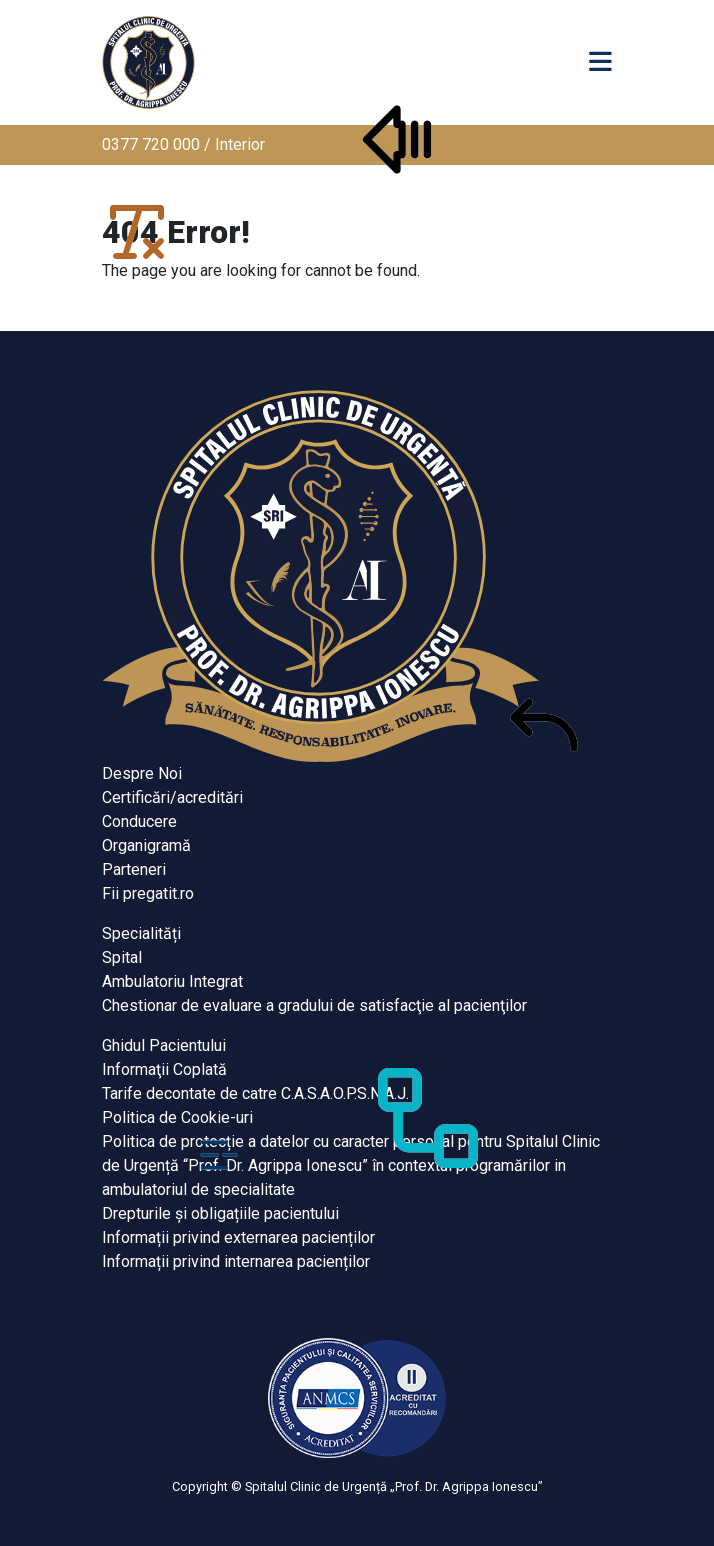 The width and height of the screenshot is (714, 1546). I want to click on go back multiple steps, so click(399, 139).